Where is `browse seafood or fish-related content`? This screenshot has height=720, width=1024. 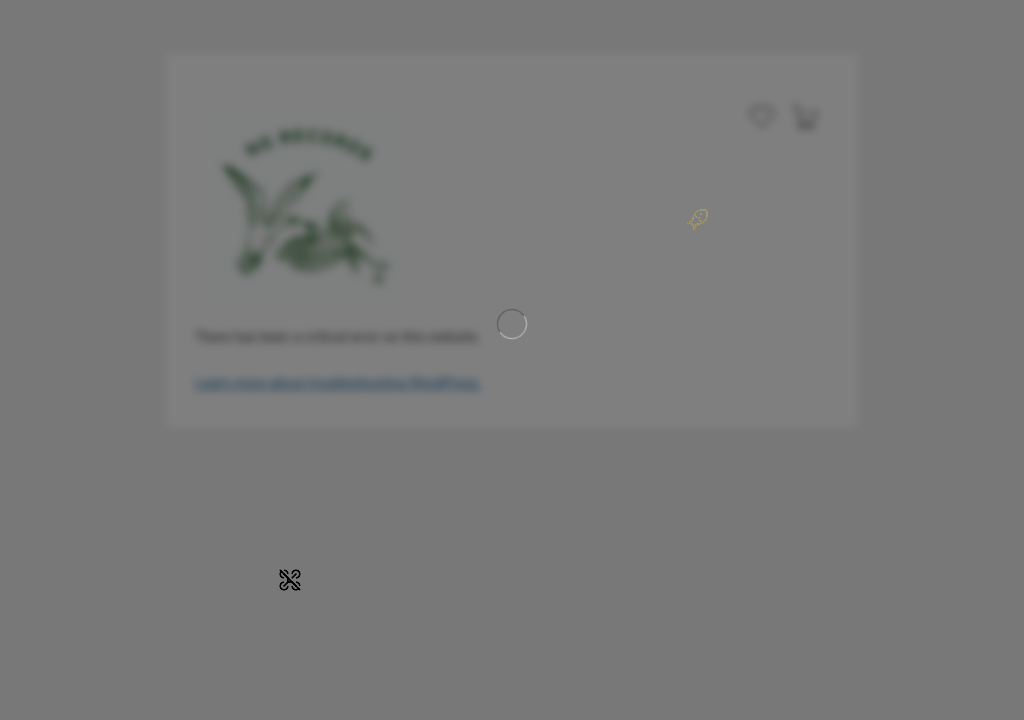
browse seafood or fish-related content is located at coordinates (698, 218).